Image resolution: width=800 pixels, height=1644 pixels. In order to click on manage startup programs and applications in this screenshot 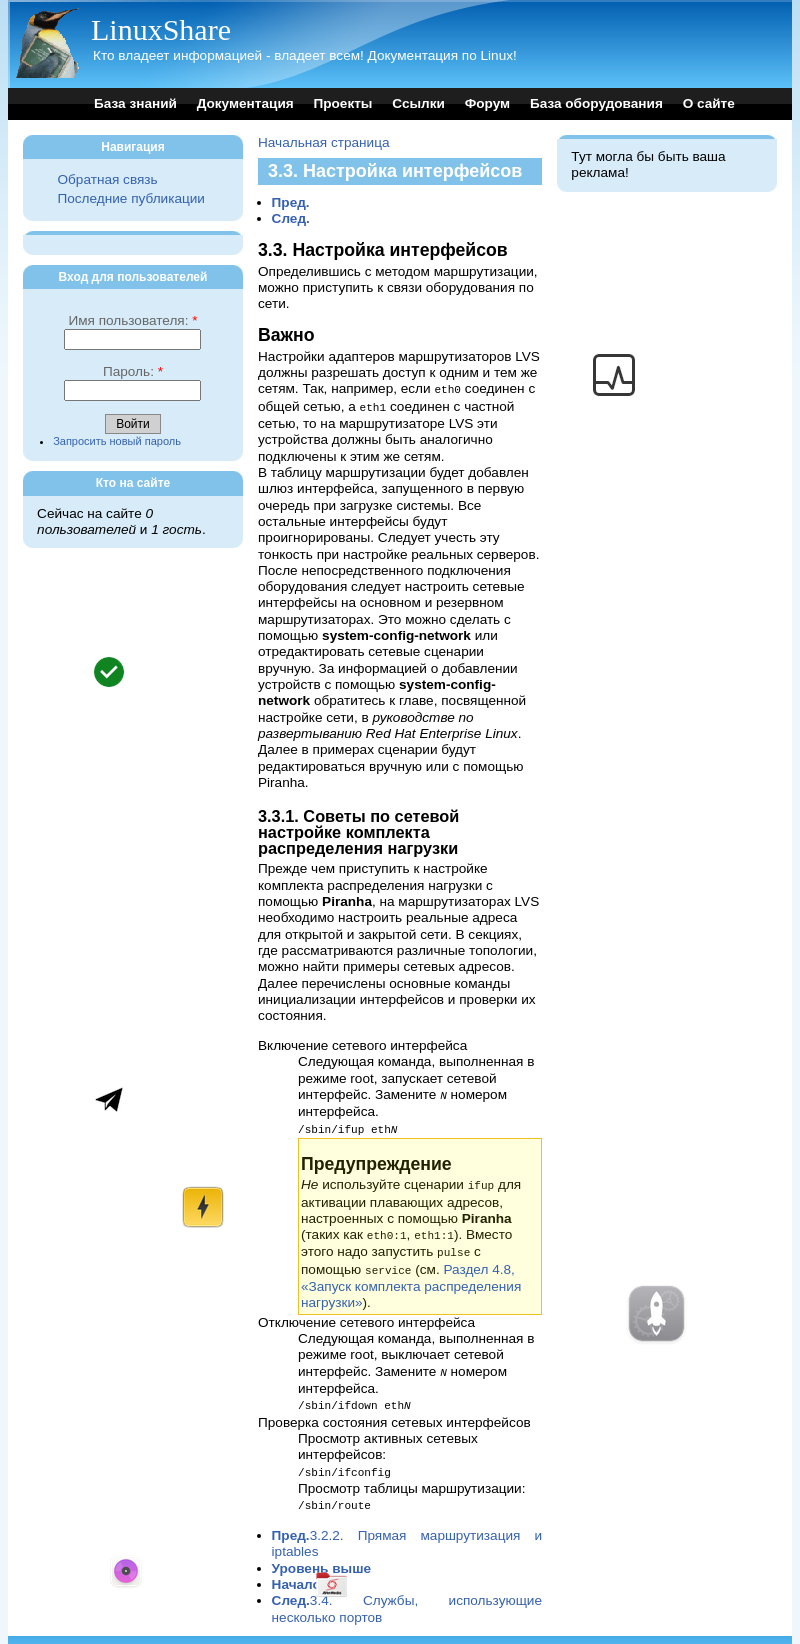, I will do `click(656, 1314)`.